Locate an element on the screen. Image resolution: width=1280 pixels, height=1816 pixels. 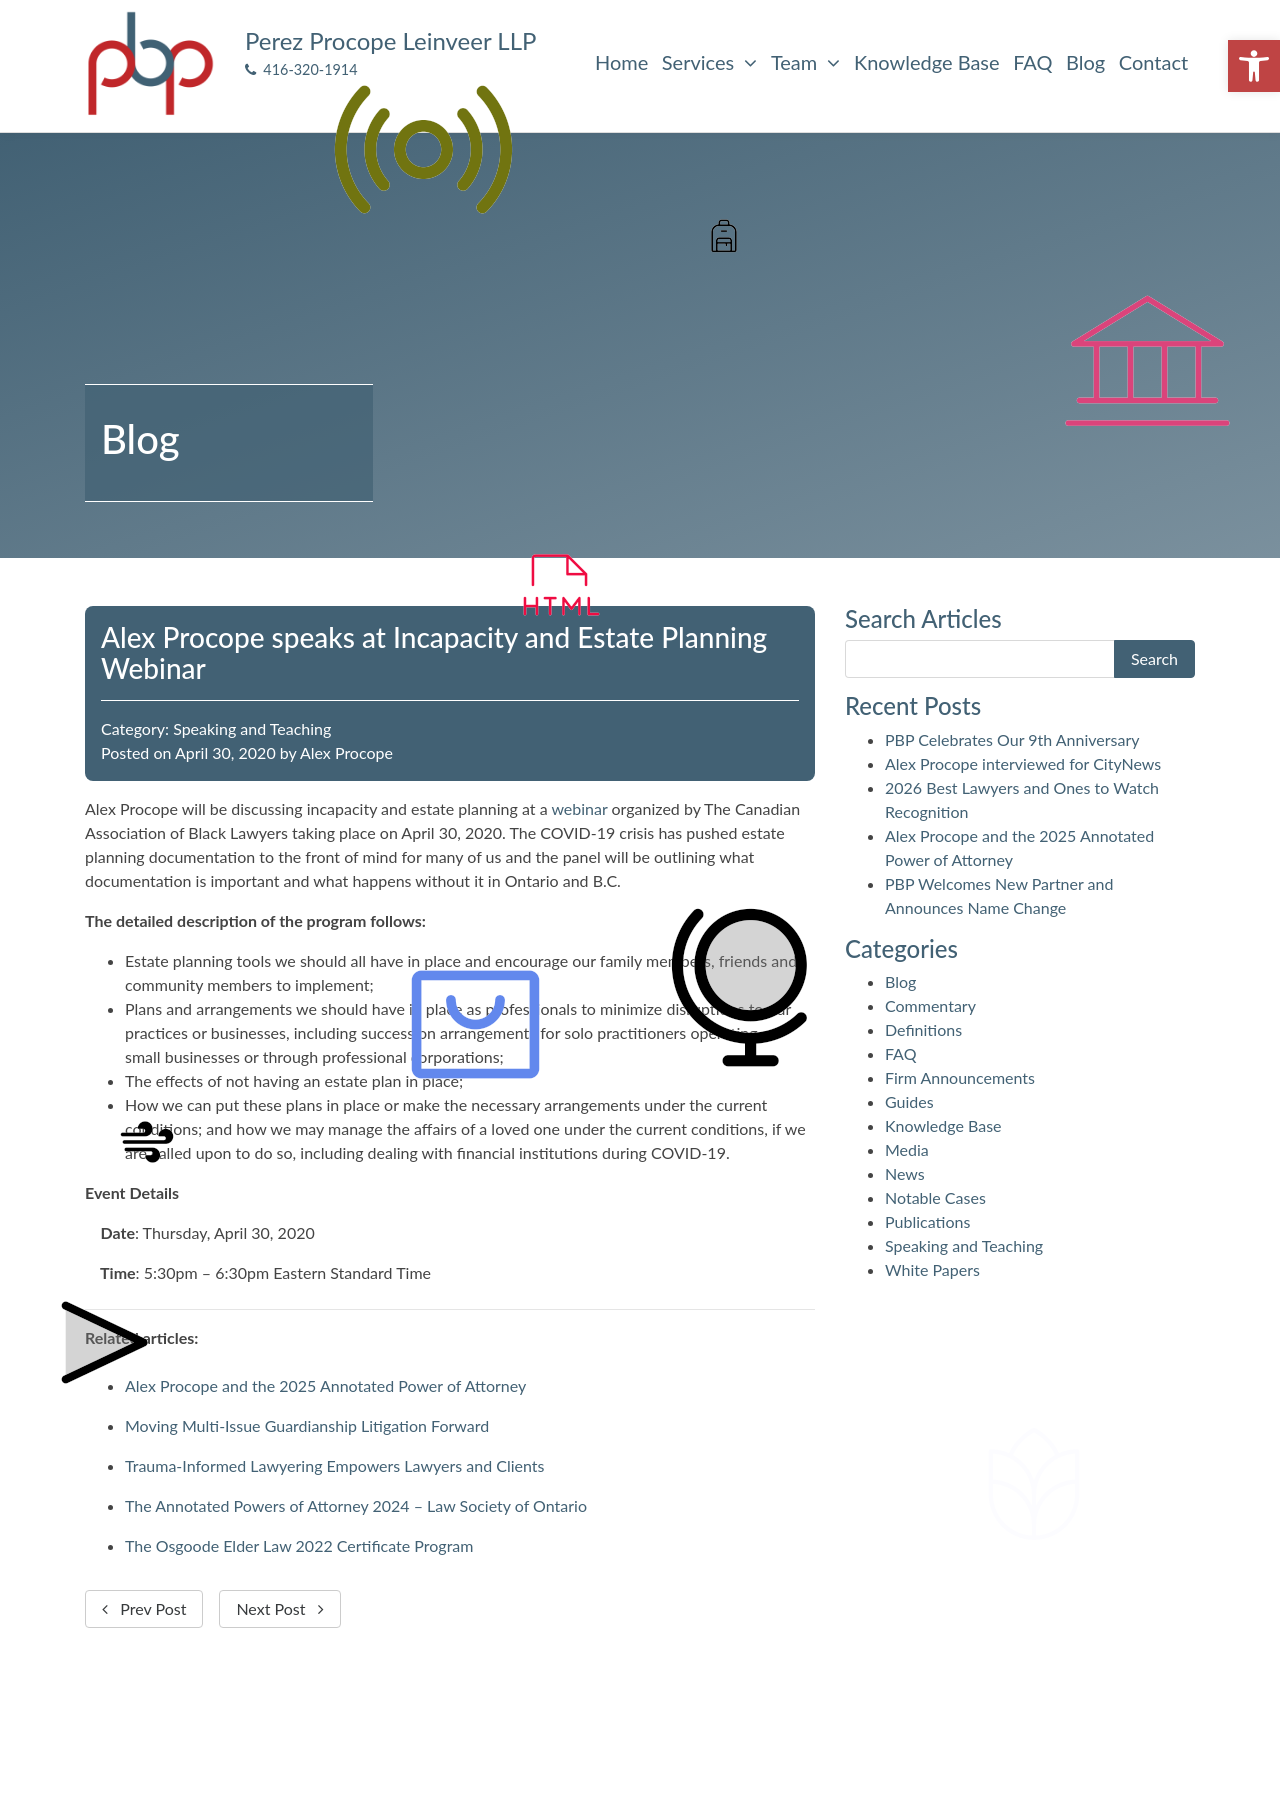
indicates current wind conditions is located at coordinates (147, 1142).